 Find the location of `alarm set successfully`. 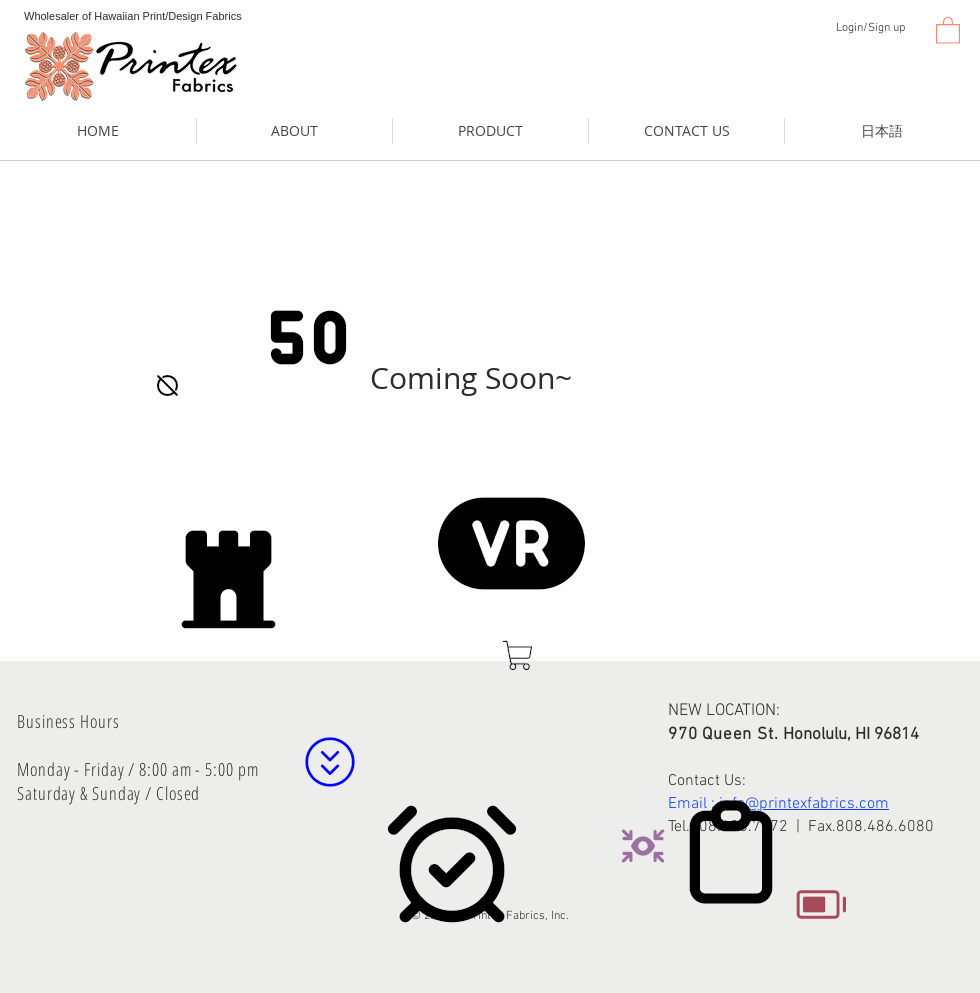

alarm set successfully is located at coordinates (452, 864).